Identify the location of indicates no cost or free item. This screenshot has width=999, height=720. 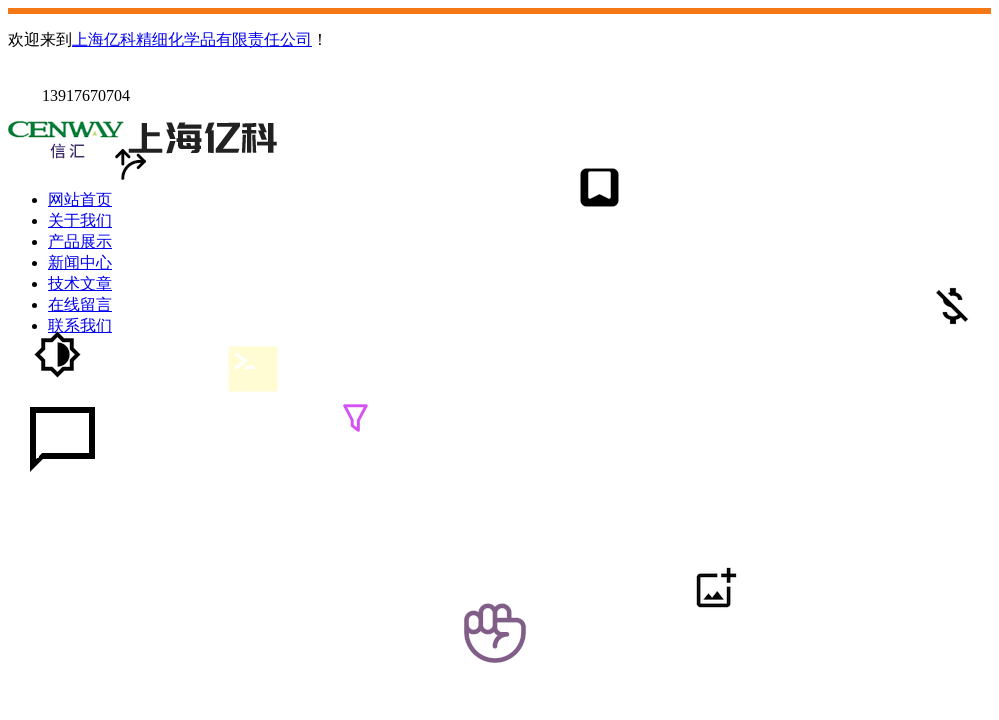
(952, 306).